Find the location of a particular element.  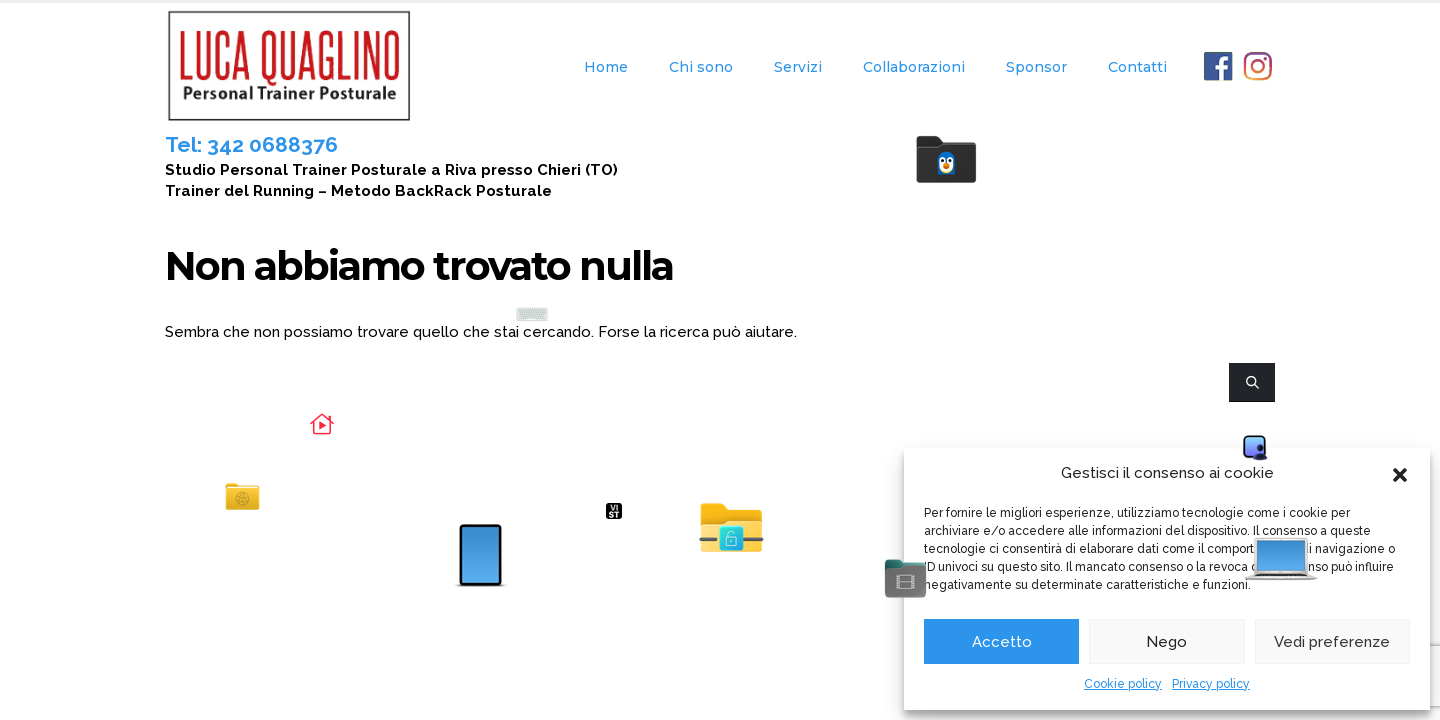

open your videos folder is located at coordinates (905, 578).